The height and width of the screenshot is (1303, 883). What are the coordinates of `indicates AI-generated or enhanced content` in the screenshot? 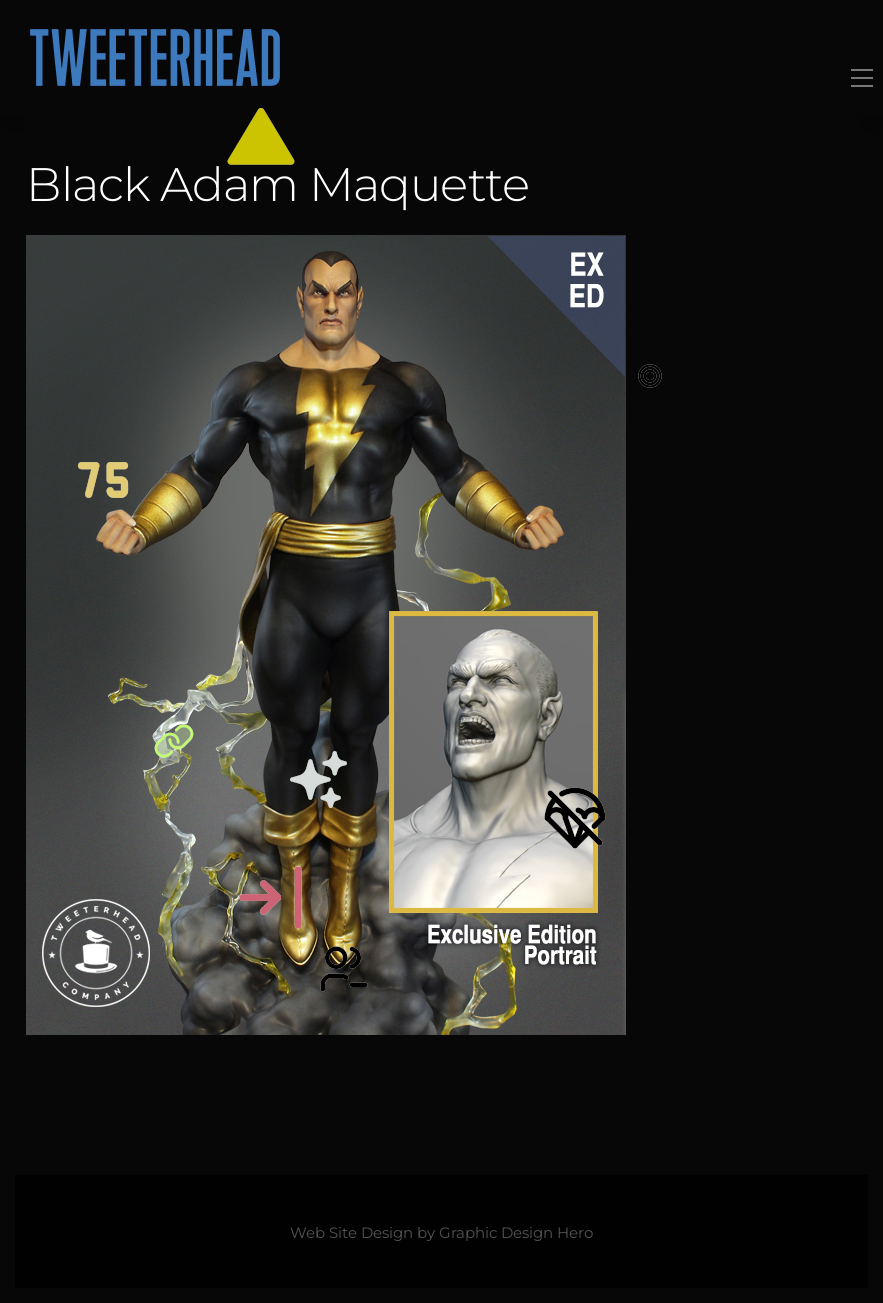 It's located at (318, 779).